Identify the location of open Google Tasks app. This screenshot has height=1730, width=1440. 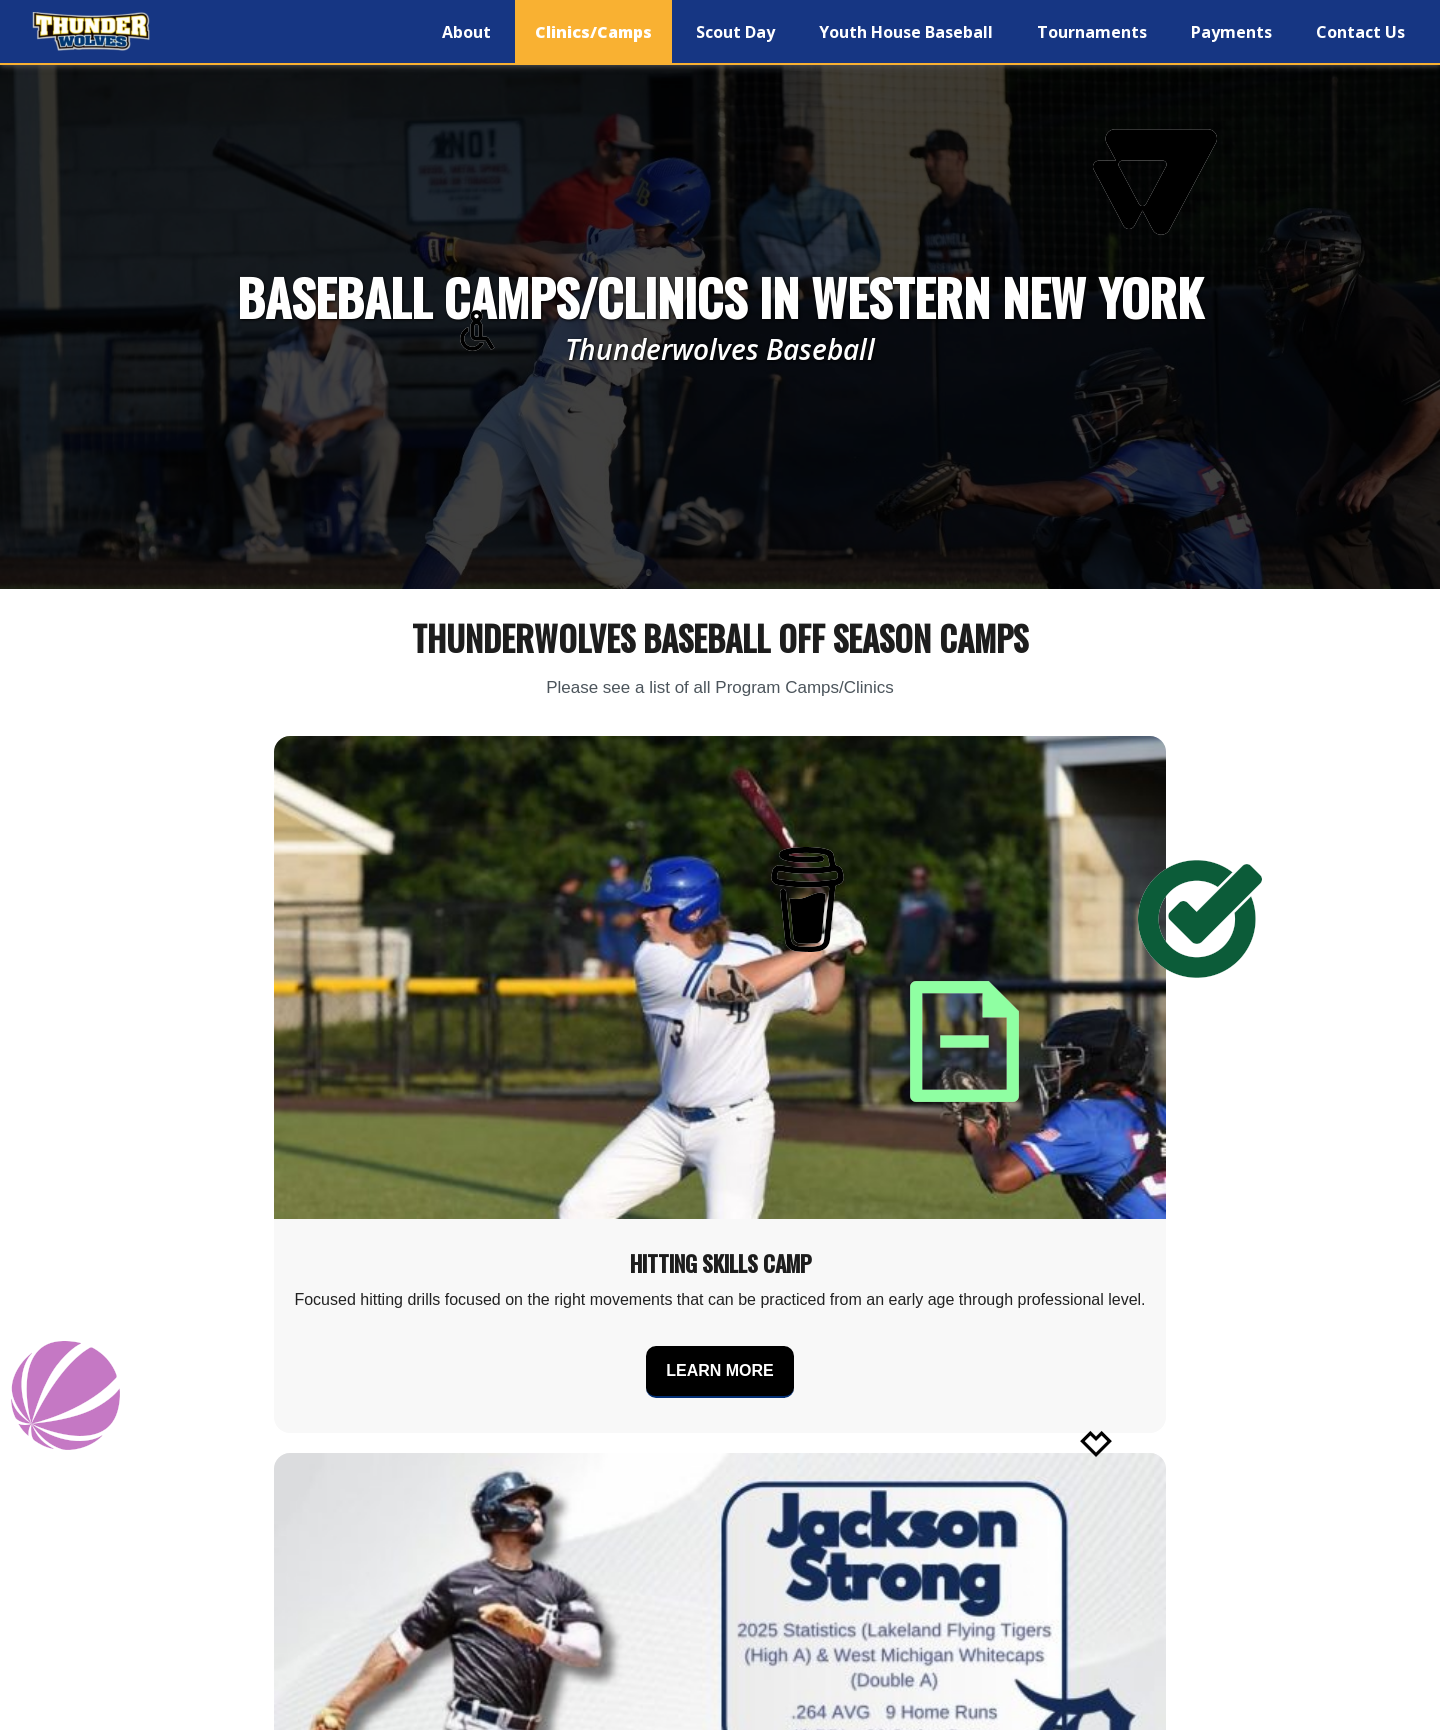
(1200, 919).